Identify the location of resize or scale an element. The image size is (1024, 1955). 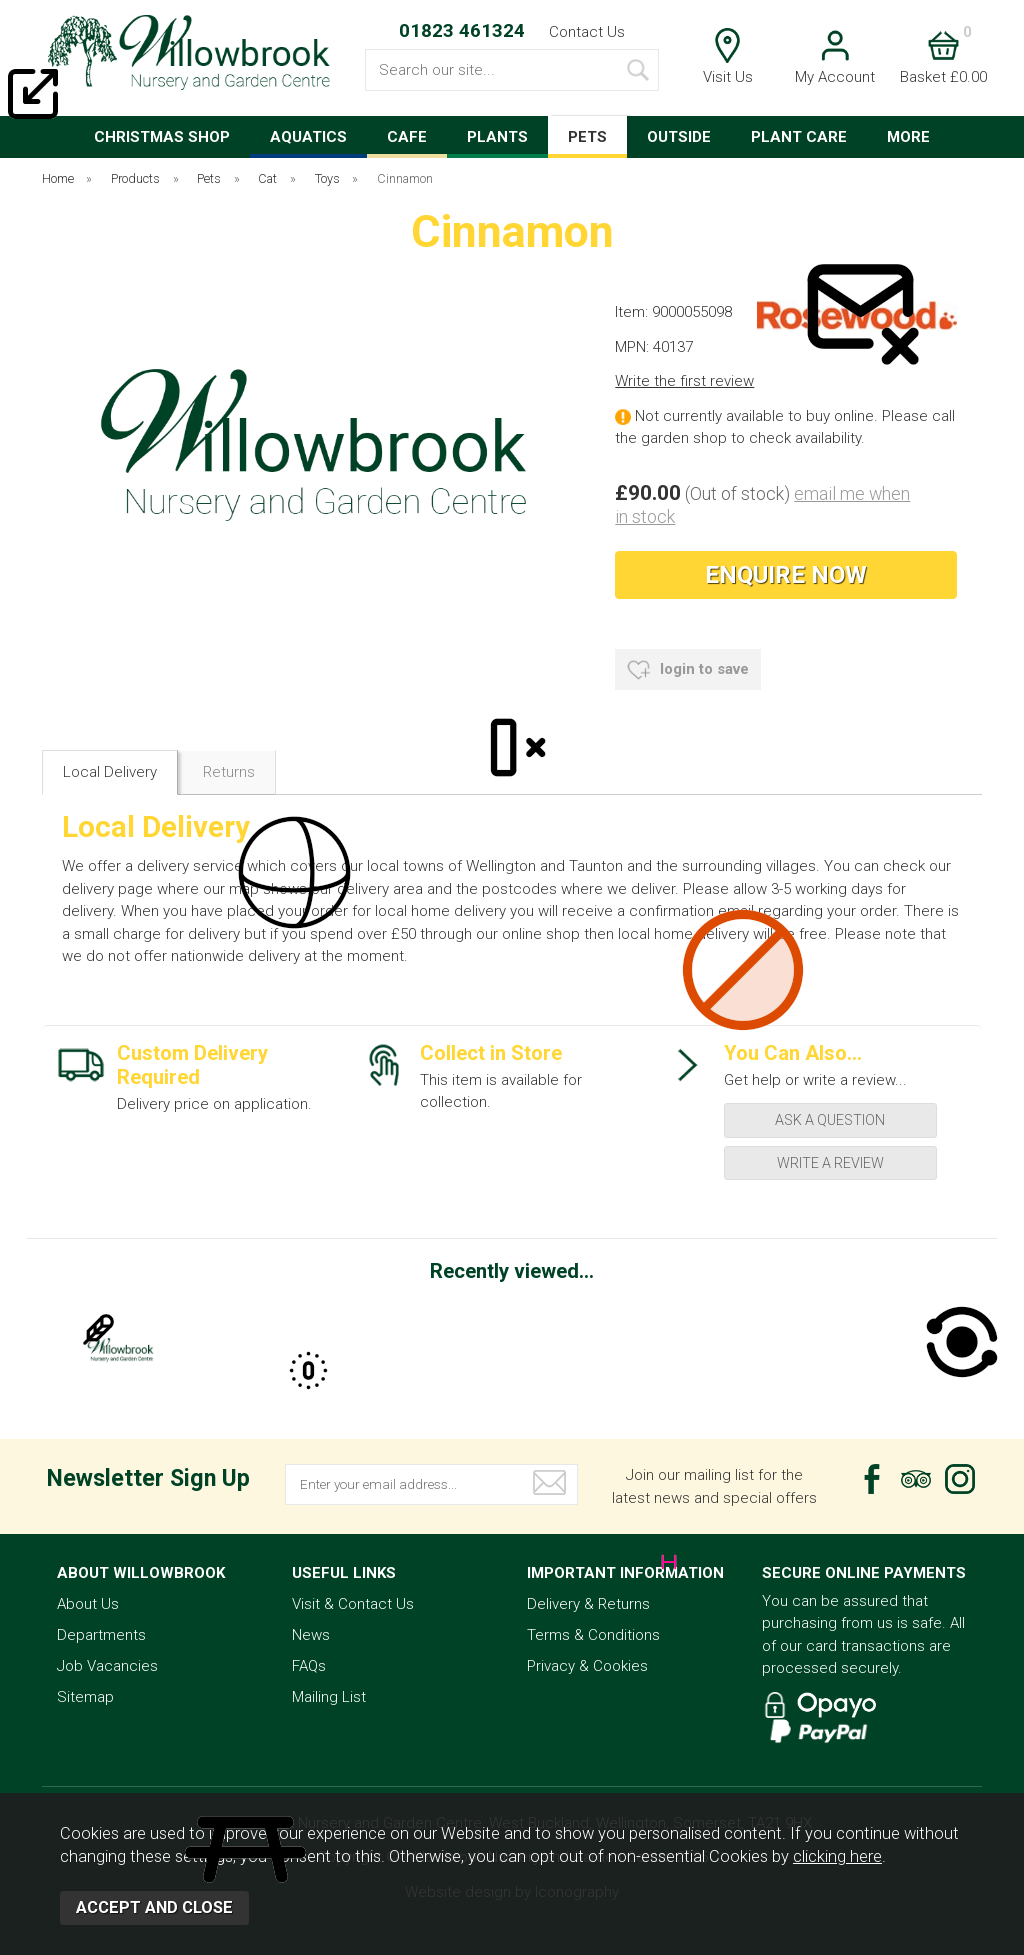
(33, 94).